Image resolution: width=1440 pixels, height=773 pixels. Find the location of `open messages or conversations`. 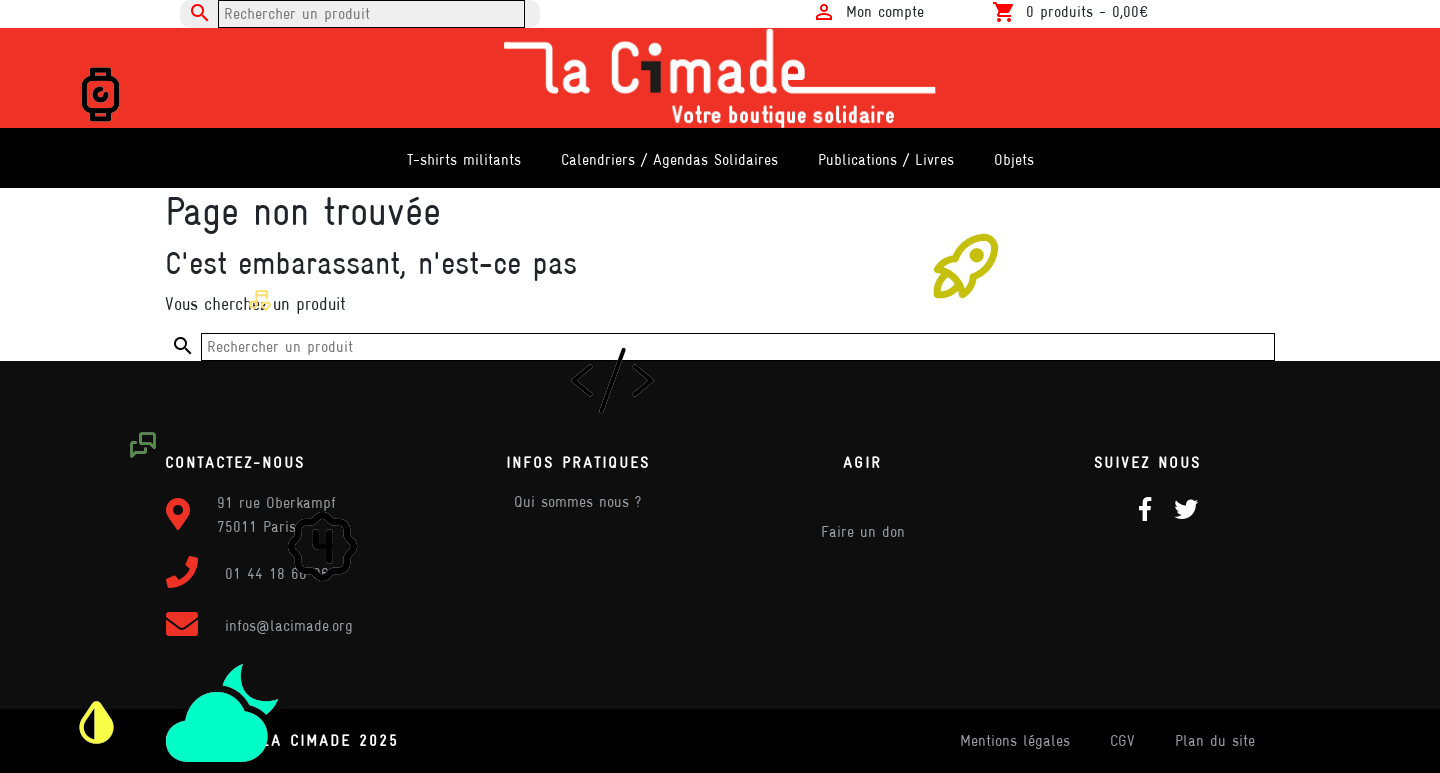

open messages or conversations is located at coordinates (143, 445).